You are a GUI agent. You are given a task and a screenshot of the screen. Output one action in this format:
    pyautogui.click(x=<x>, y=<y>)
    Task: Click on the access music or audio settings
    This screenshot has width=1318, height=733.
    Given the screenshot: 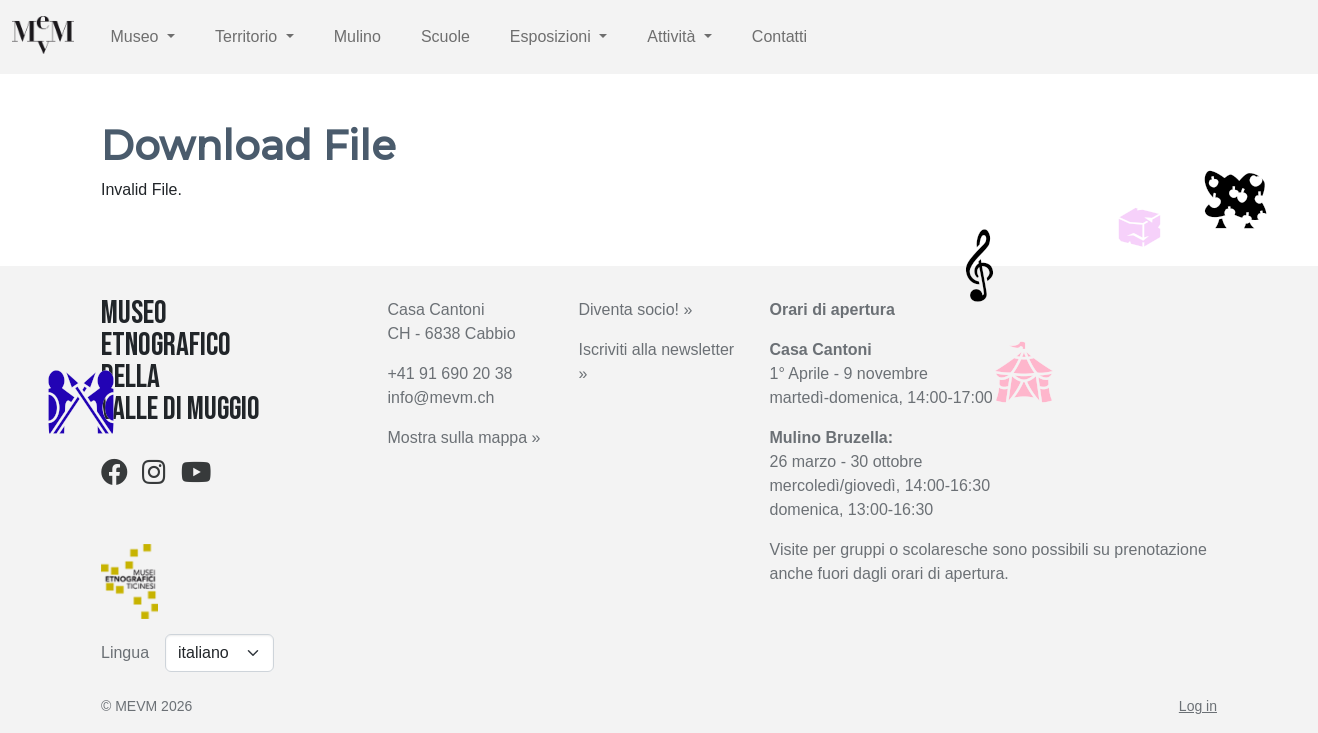 What is the action you would take?
    pyautogui.click(x=979, y=265)
    